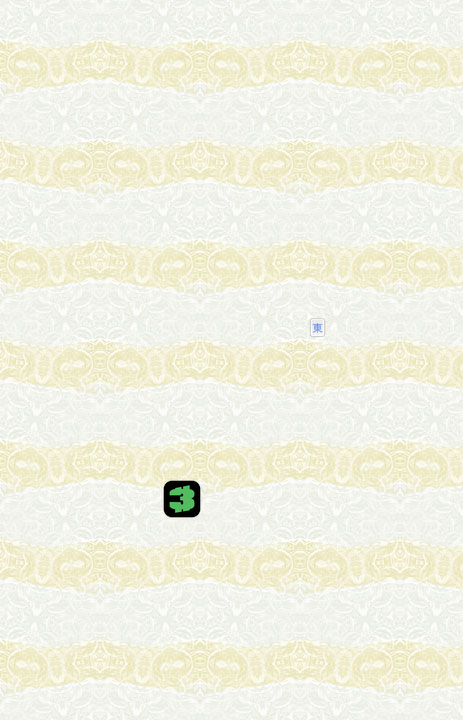  What do you see at coordinates (317, 327) in the screenshot?
I see `launch gnome mahjongg game` at bounding box center [317, 327].